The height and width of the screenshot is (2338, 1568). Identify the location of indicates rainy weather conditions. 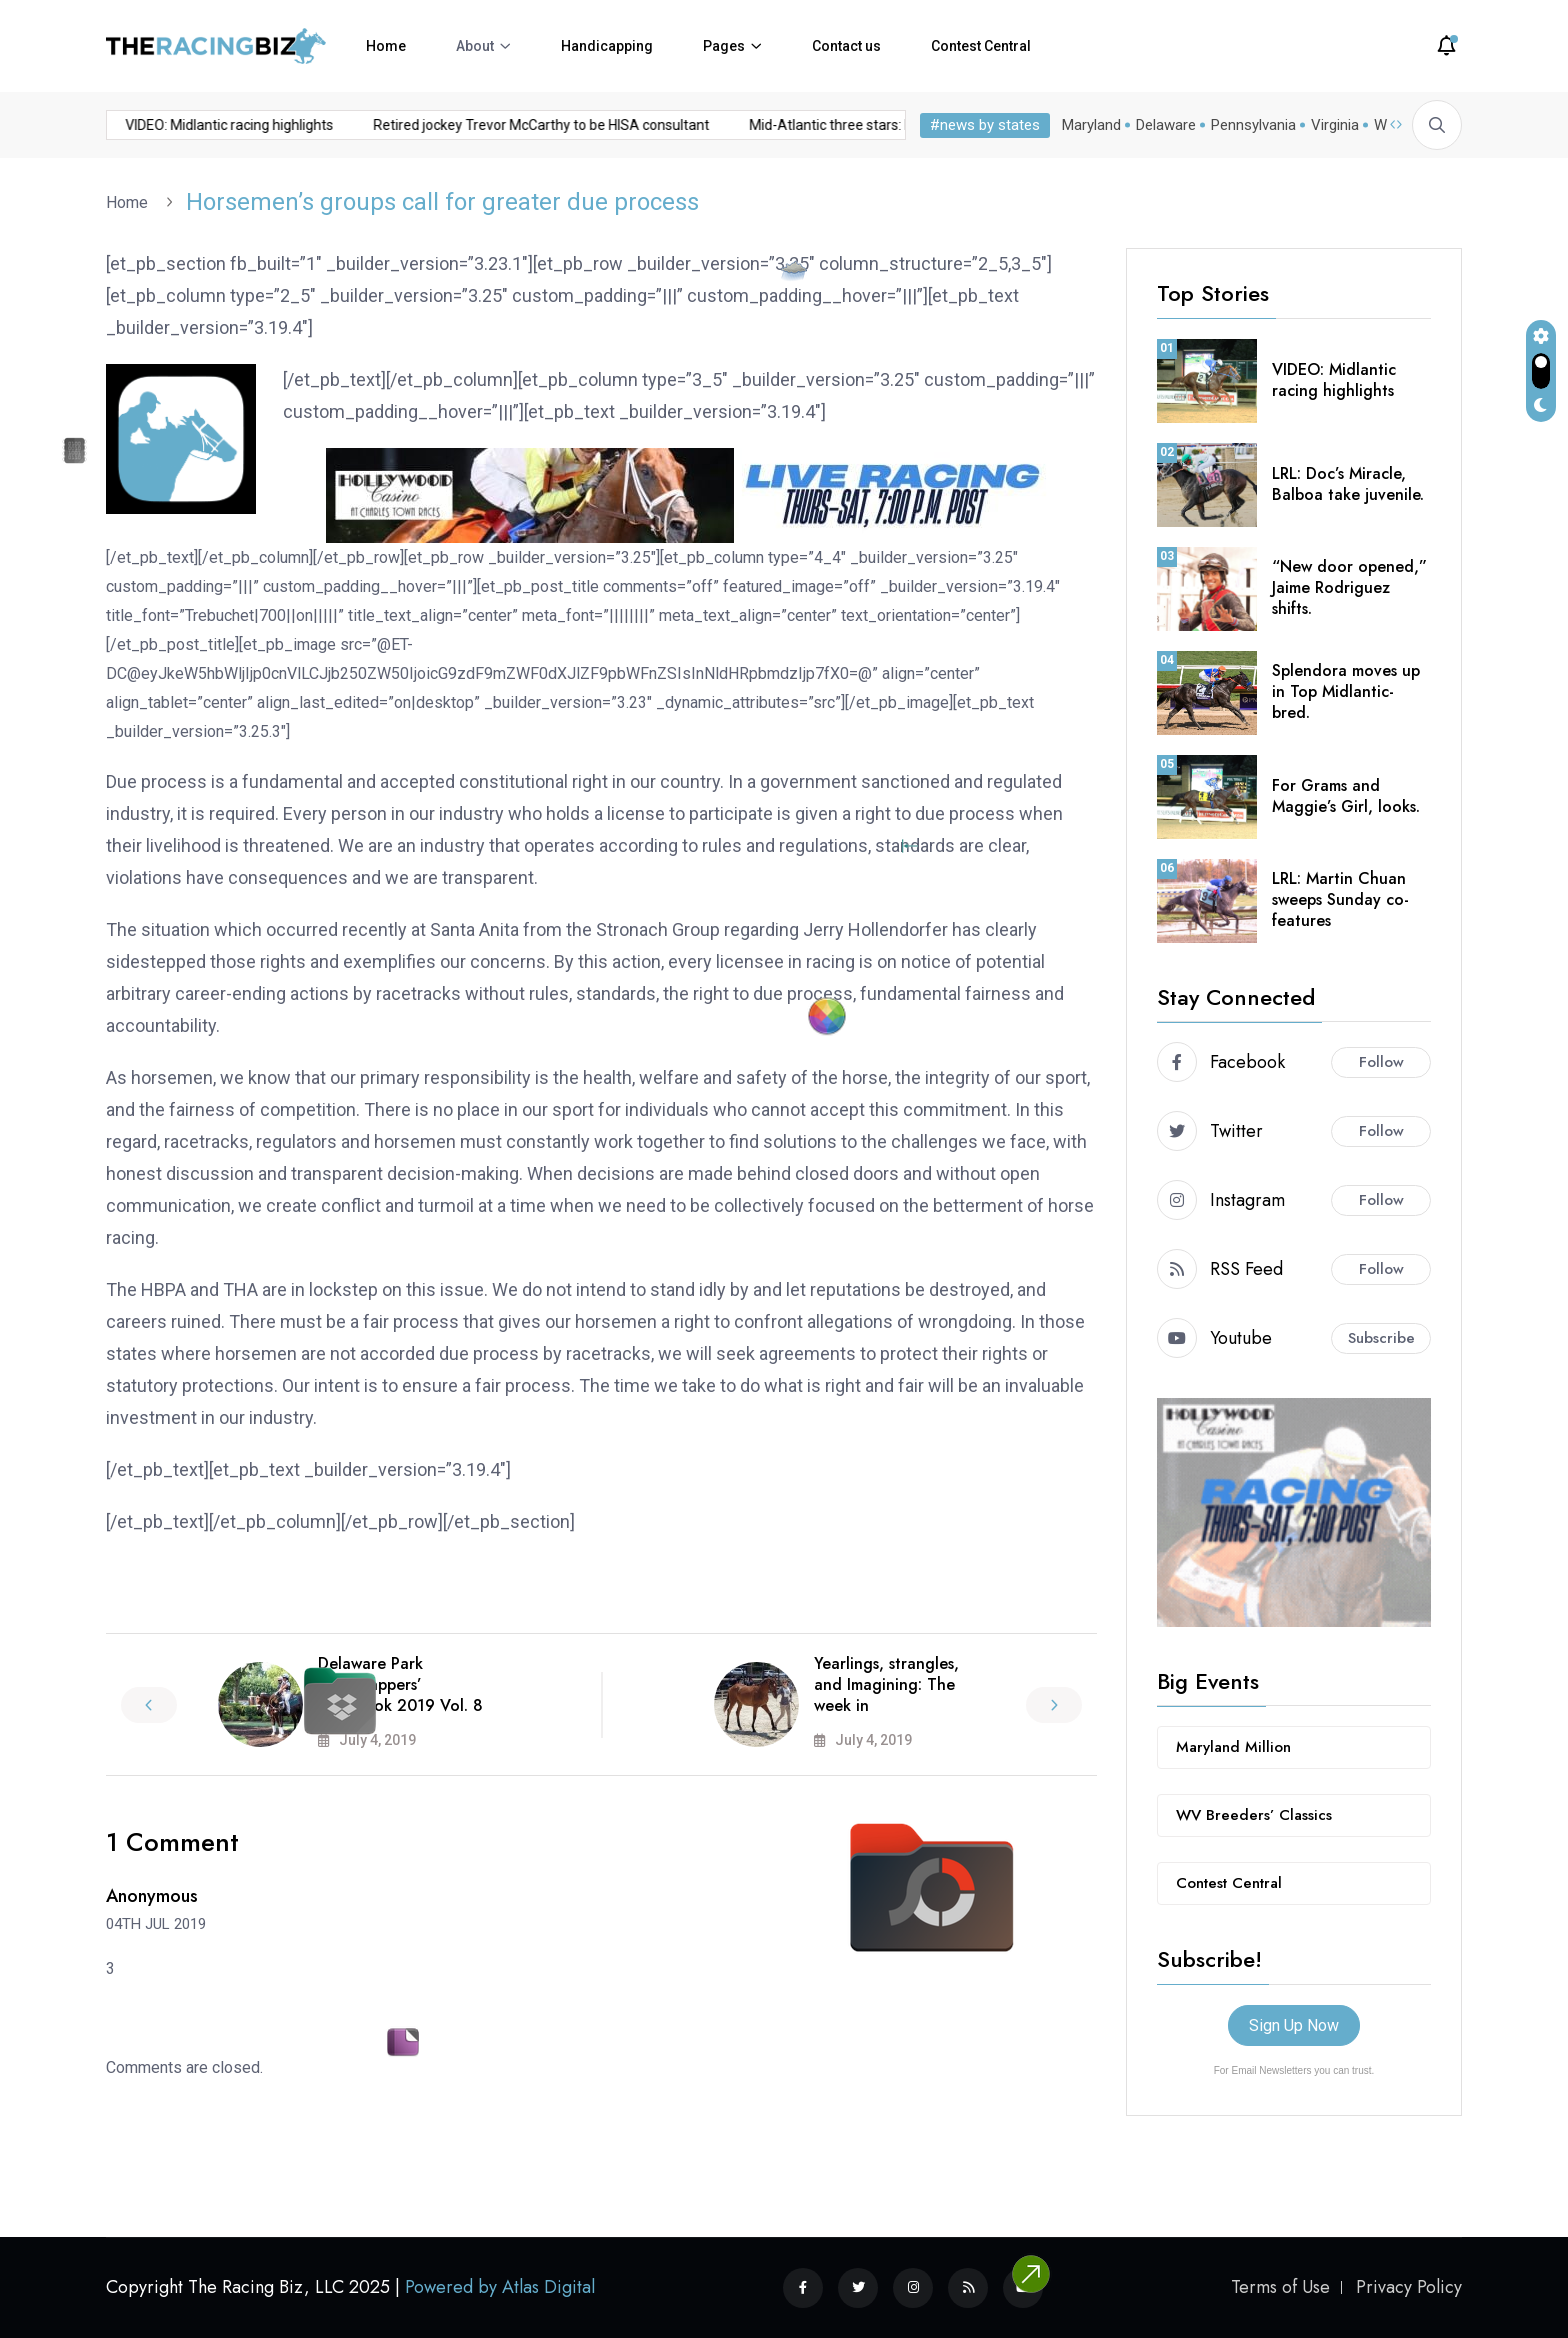
(794, 269).